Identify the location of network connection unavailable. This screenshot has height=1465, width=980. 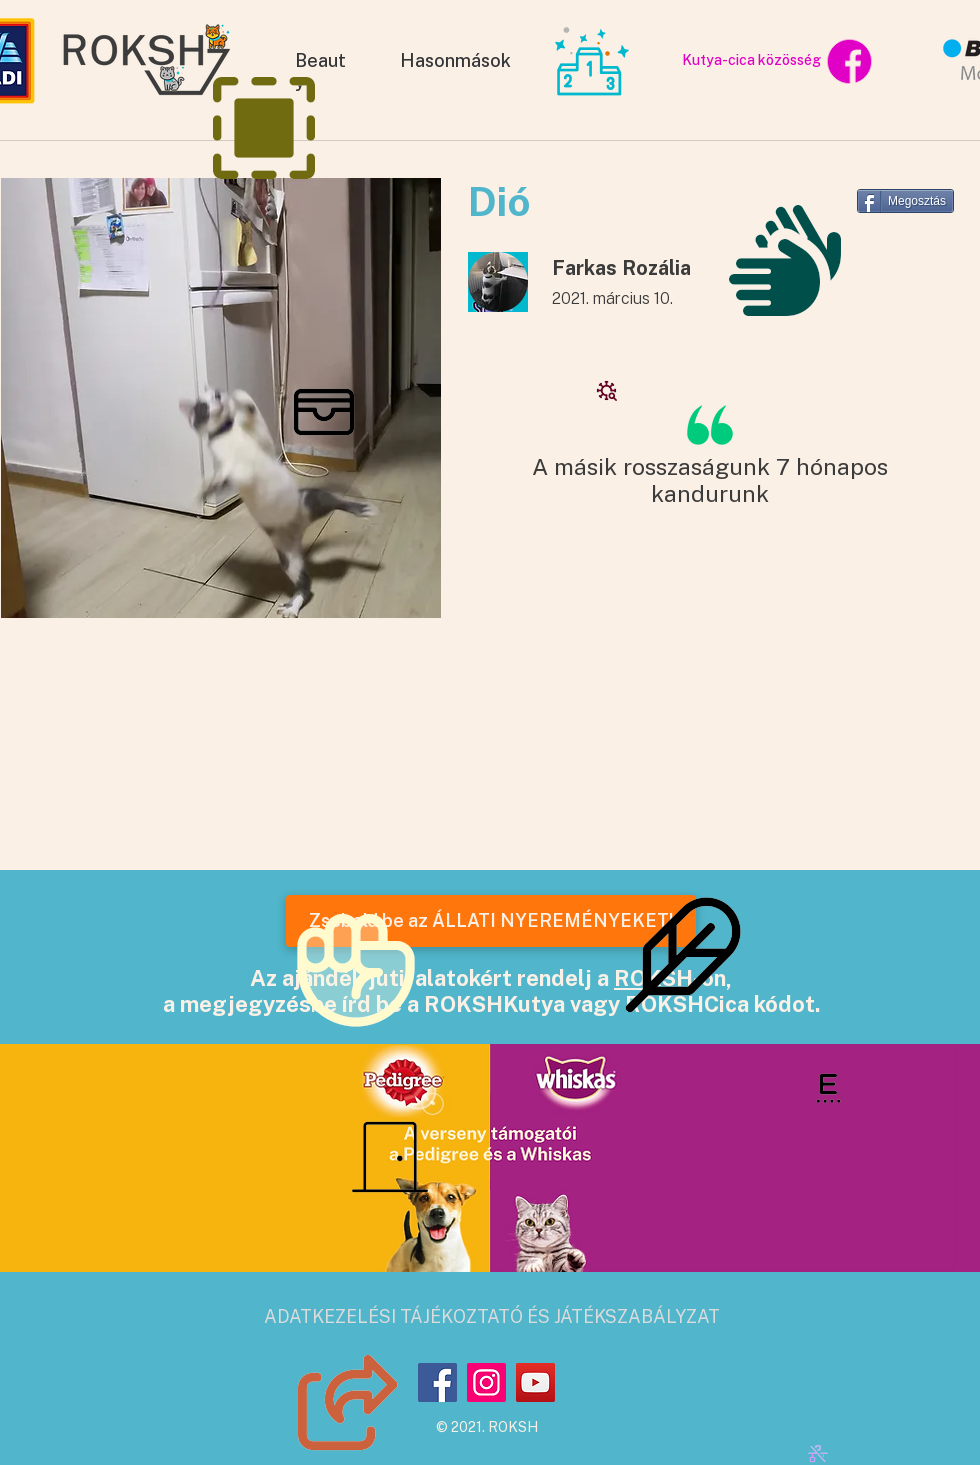
(818, 1454).